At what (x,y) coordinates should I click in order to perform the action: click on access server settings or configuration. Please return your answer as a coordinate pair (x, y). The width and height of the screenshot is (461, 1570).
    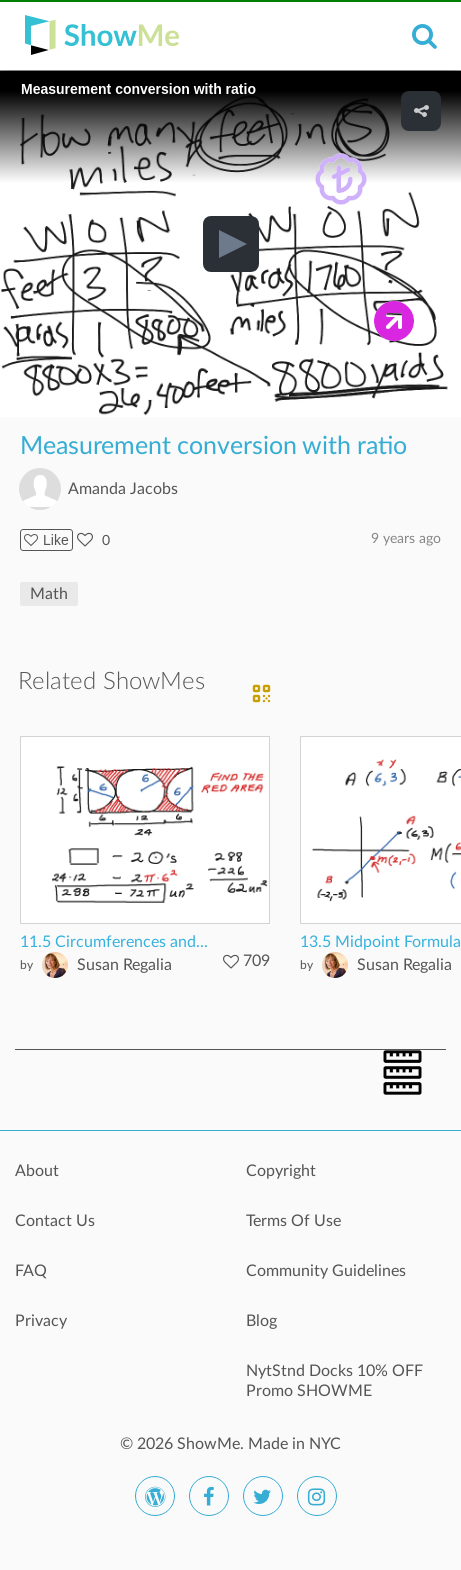
    Looking at the image, I should click on (402, 1072).